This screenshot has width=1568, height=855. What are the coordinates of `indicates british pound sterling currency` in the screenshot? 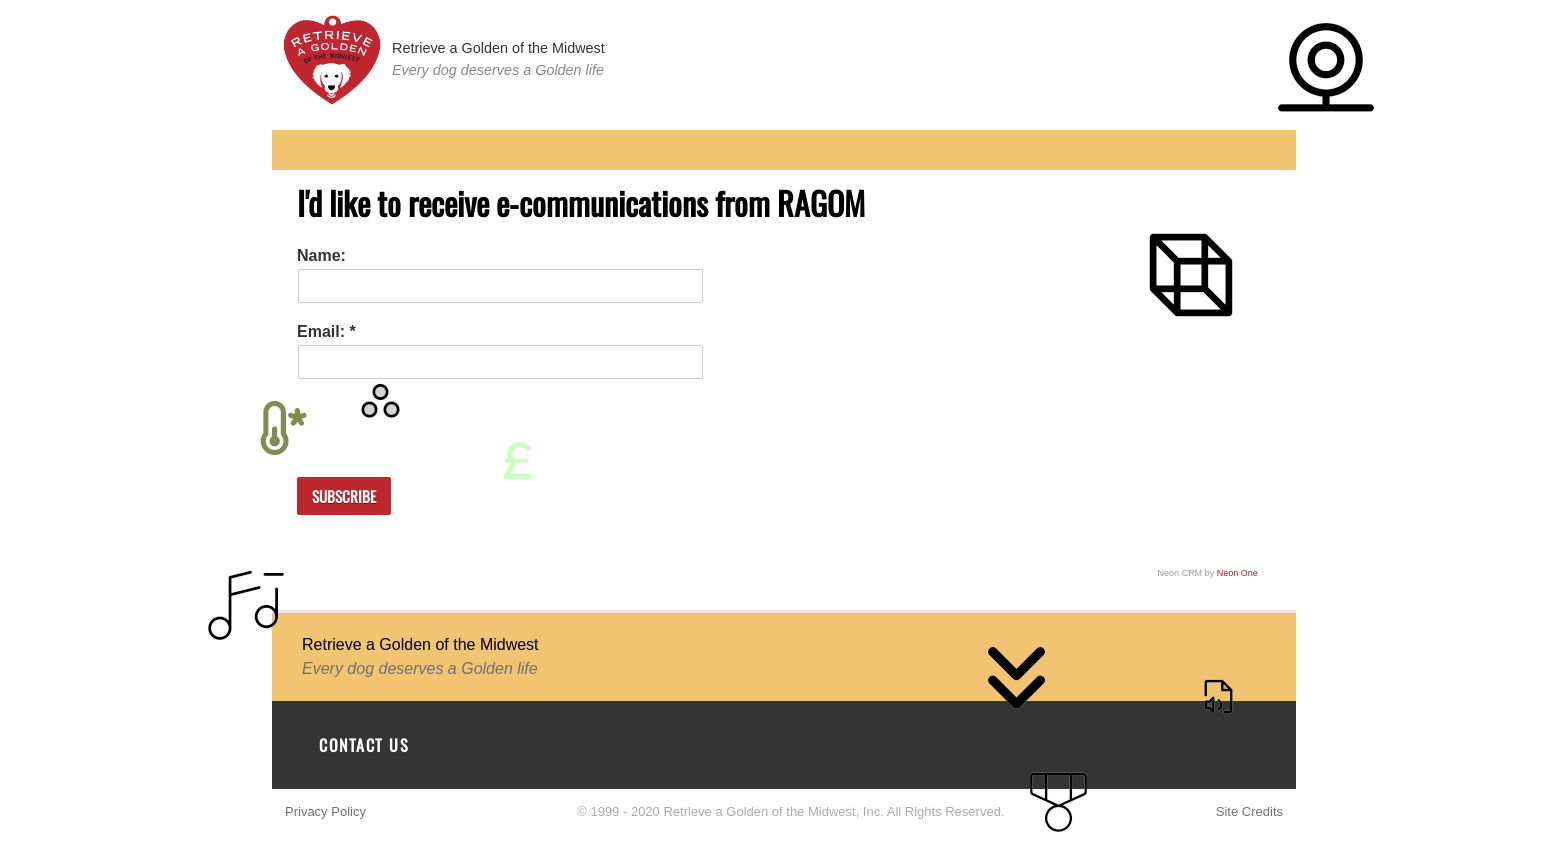 It's located at (518, 460).